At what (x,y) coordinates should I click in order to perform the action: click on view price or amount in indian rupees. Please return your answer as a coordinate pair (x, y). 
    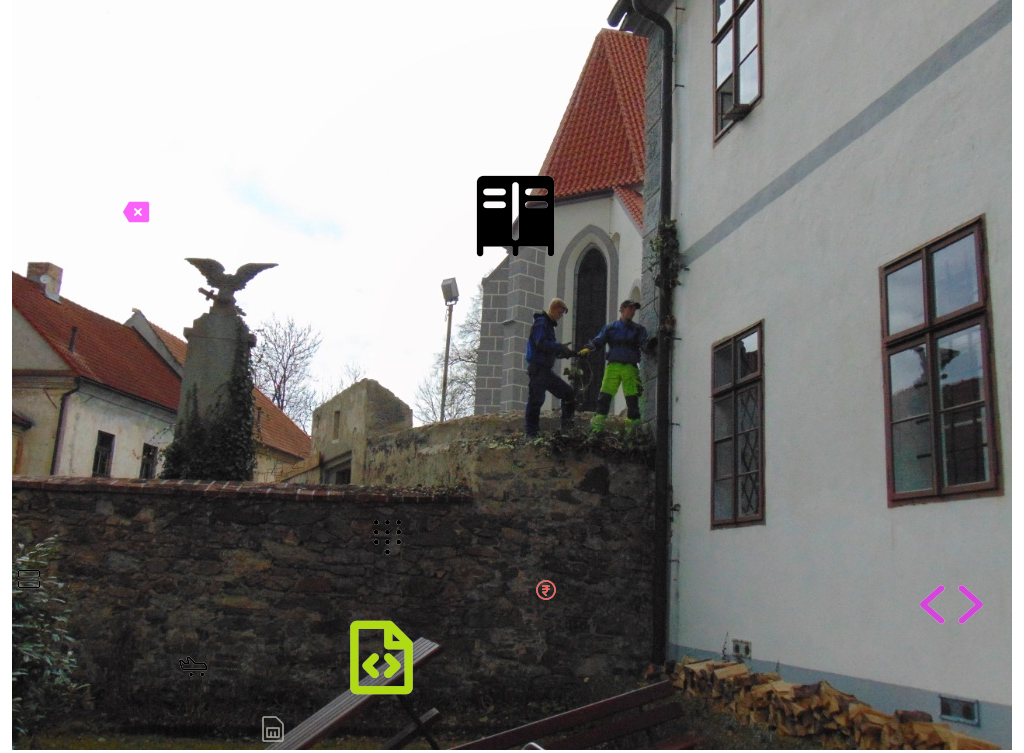
    Looking at the image, I should click on (546, 590).